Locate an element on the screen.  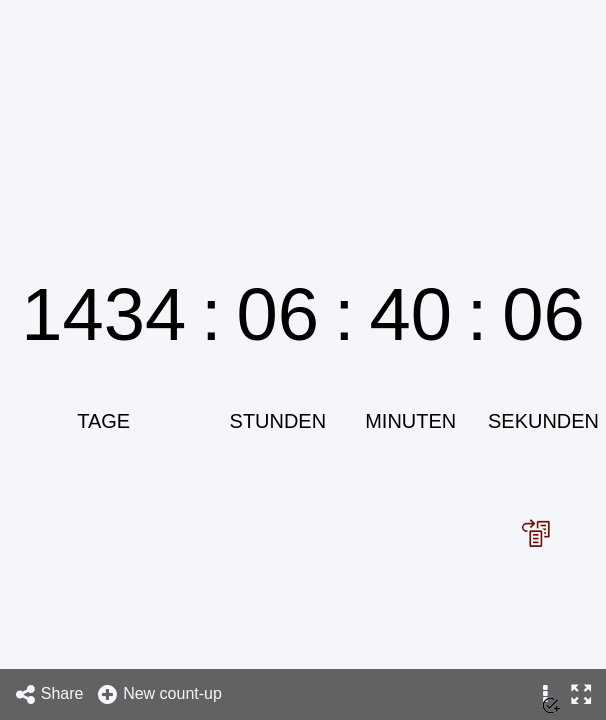
add a new task to your list is located at coordinates (550, 705).